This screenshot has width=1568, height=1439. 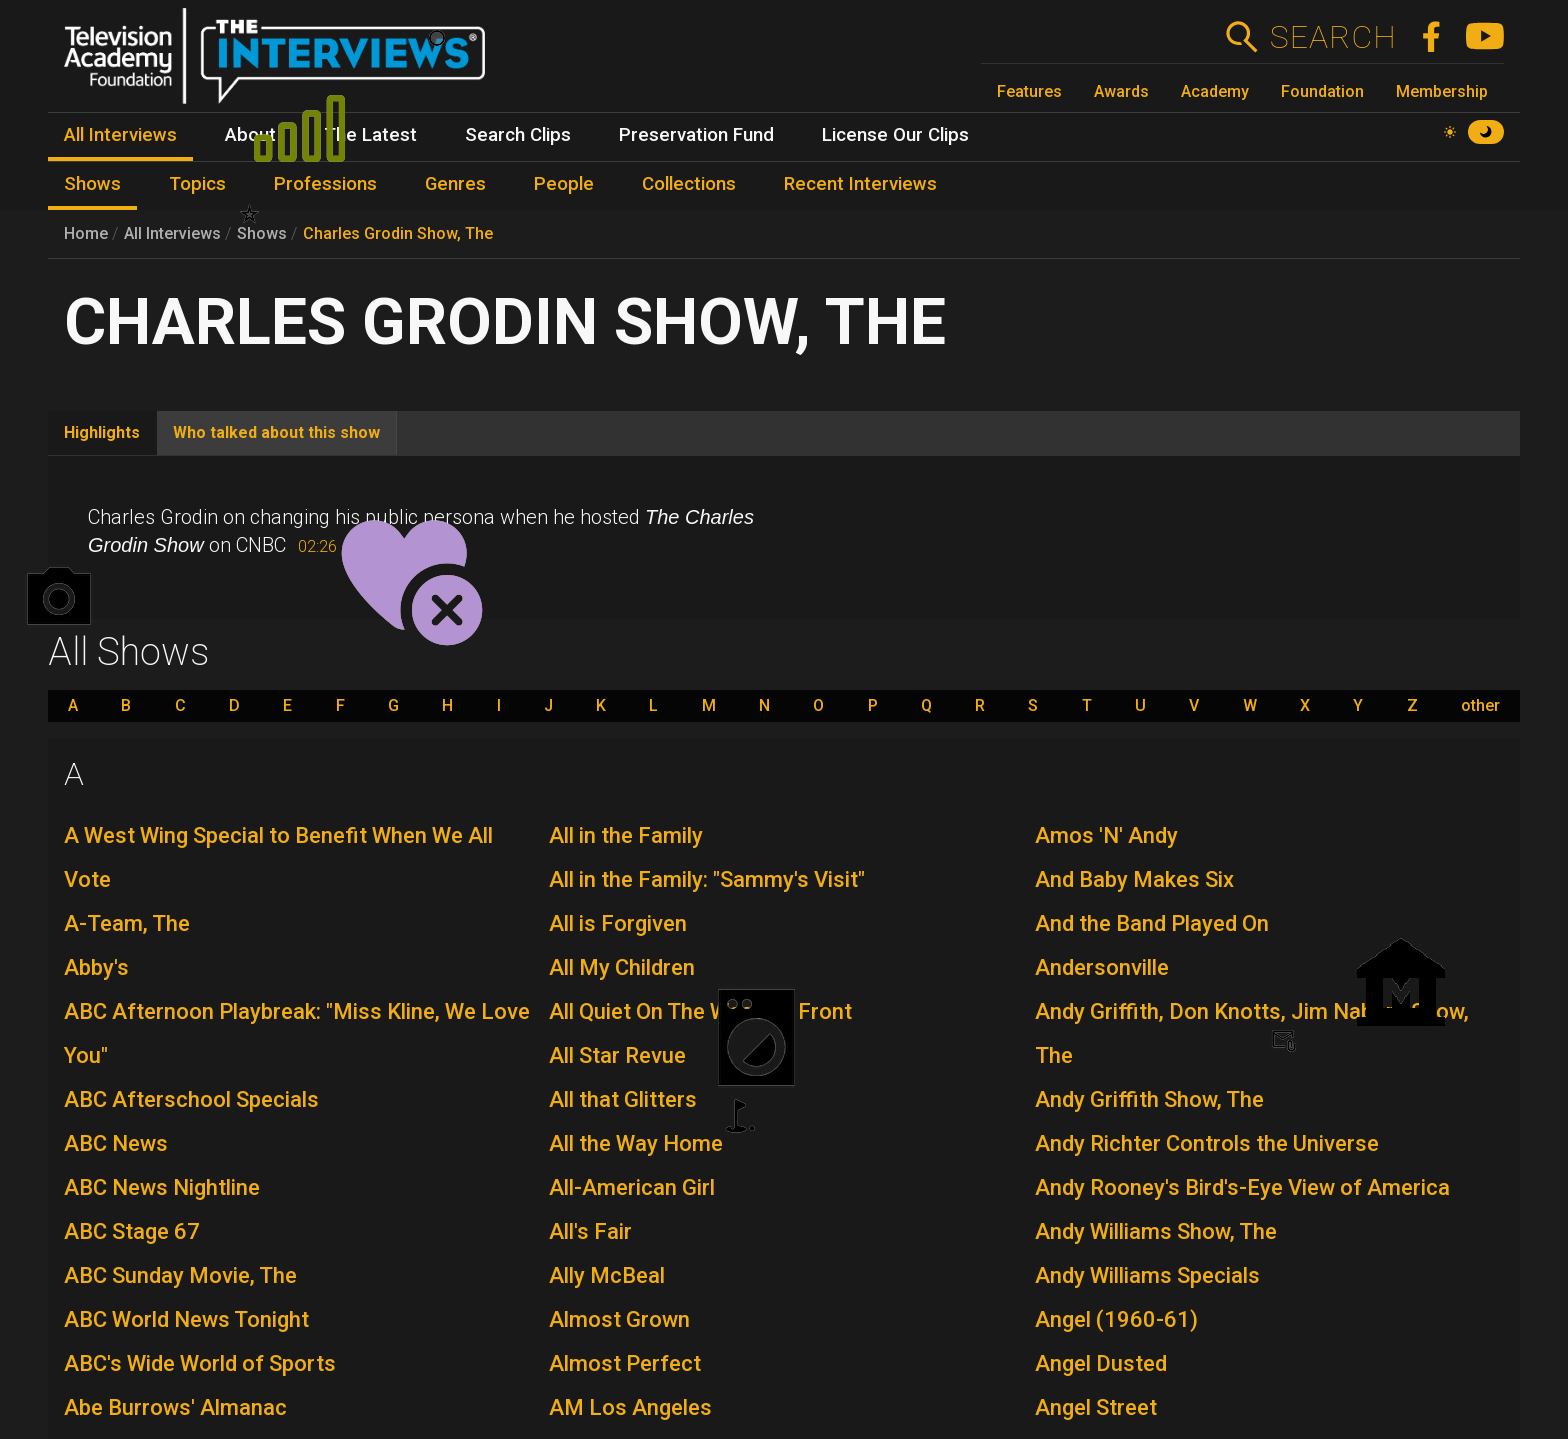 I want to click on find nearby laundromats or laundry services, so click(x=756, y=1037).